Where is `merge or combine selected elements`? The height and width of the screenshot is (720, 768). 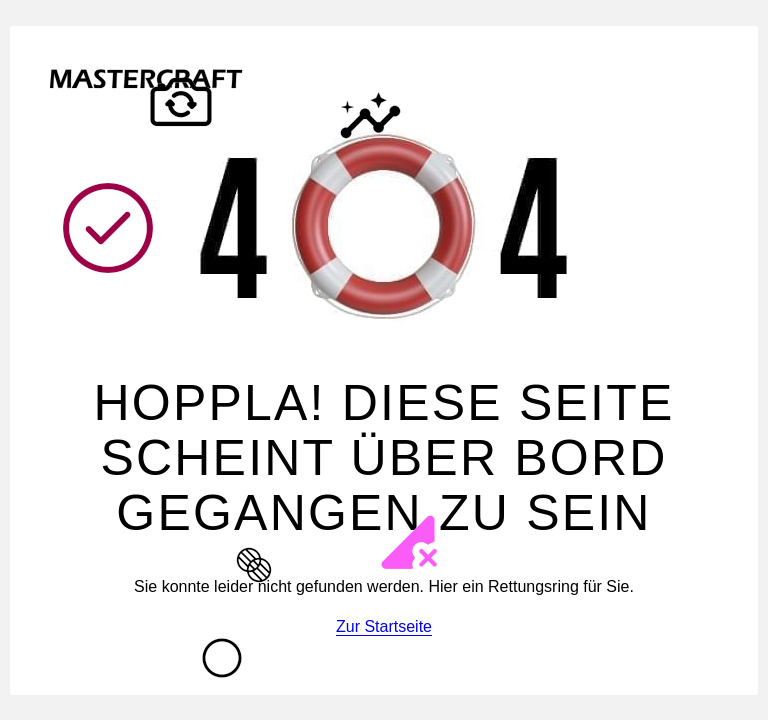
merge or combine selected elements is located at coordinates (254, 565).